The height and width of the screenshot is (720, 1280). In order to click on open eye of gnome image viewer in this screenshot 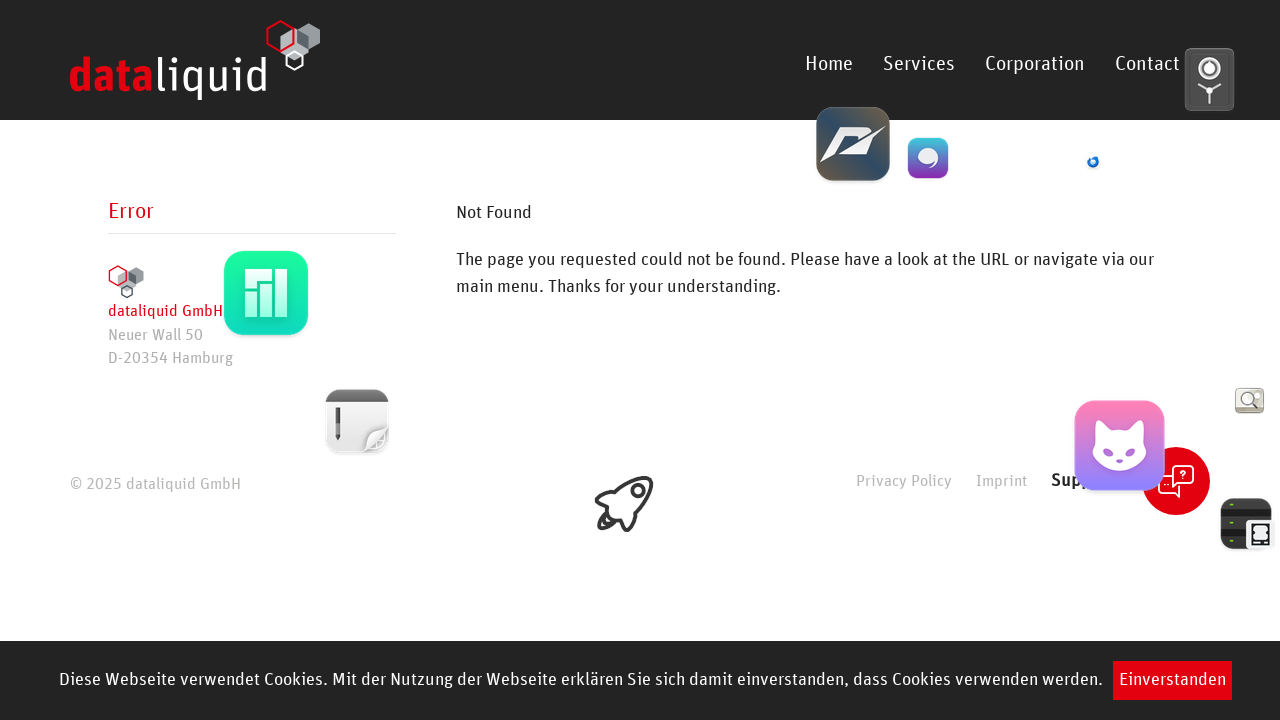, I will do `click(1249, 400)`.